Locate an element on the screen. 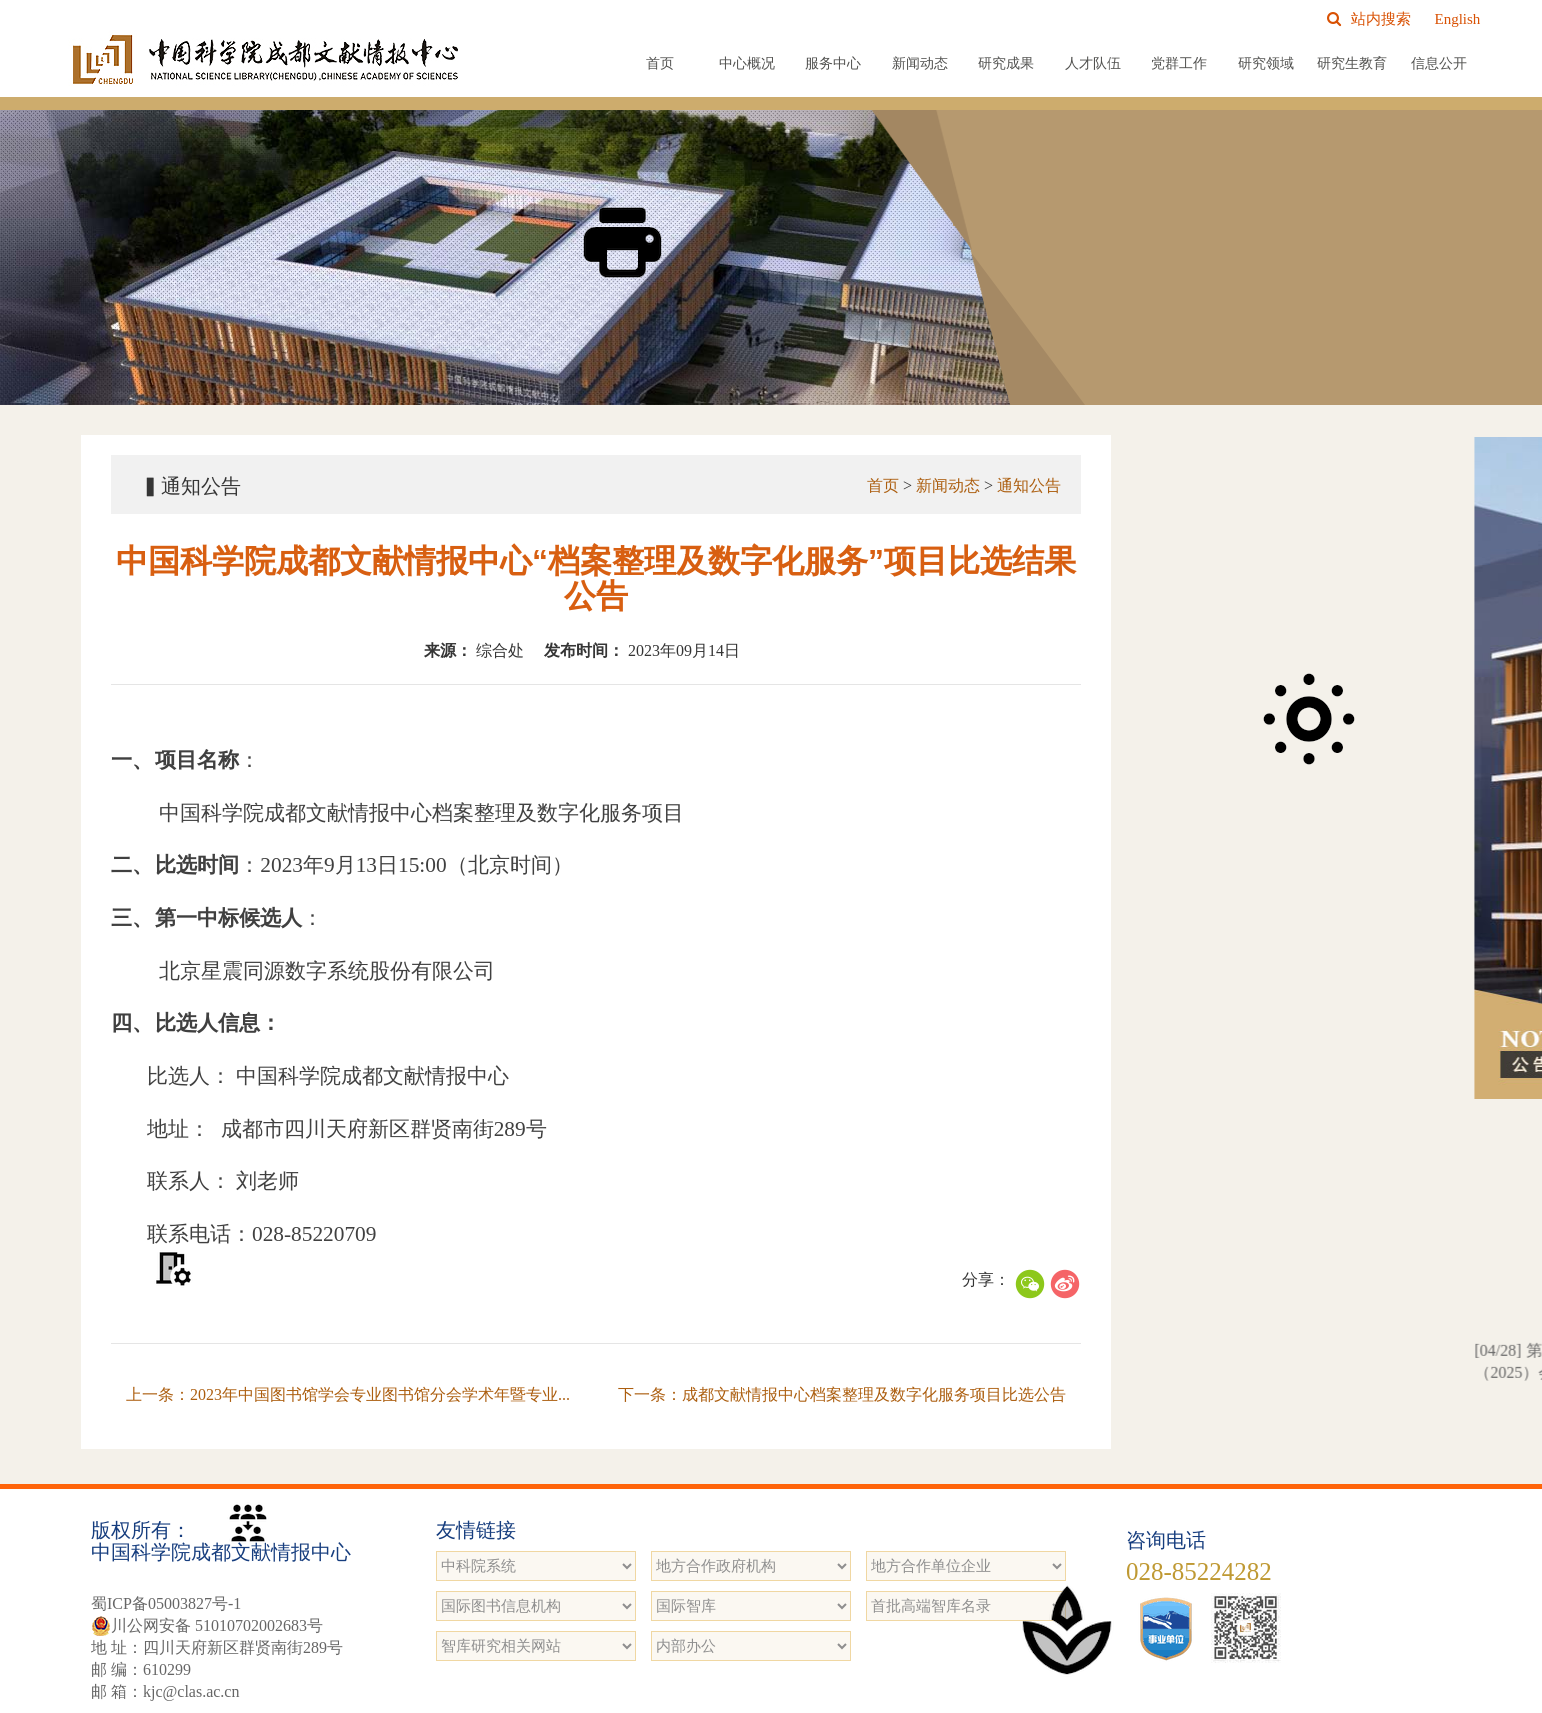 The width and height of the screenshot is (1542, 1713). reduce capacity or limit group size is located at coordinates (248, 1523).